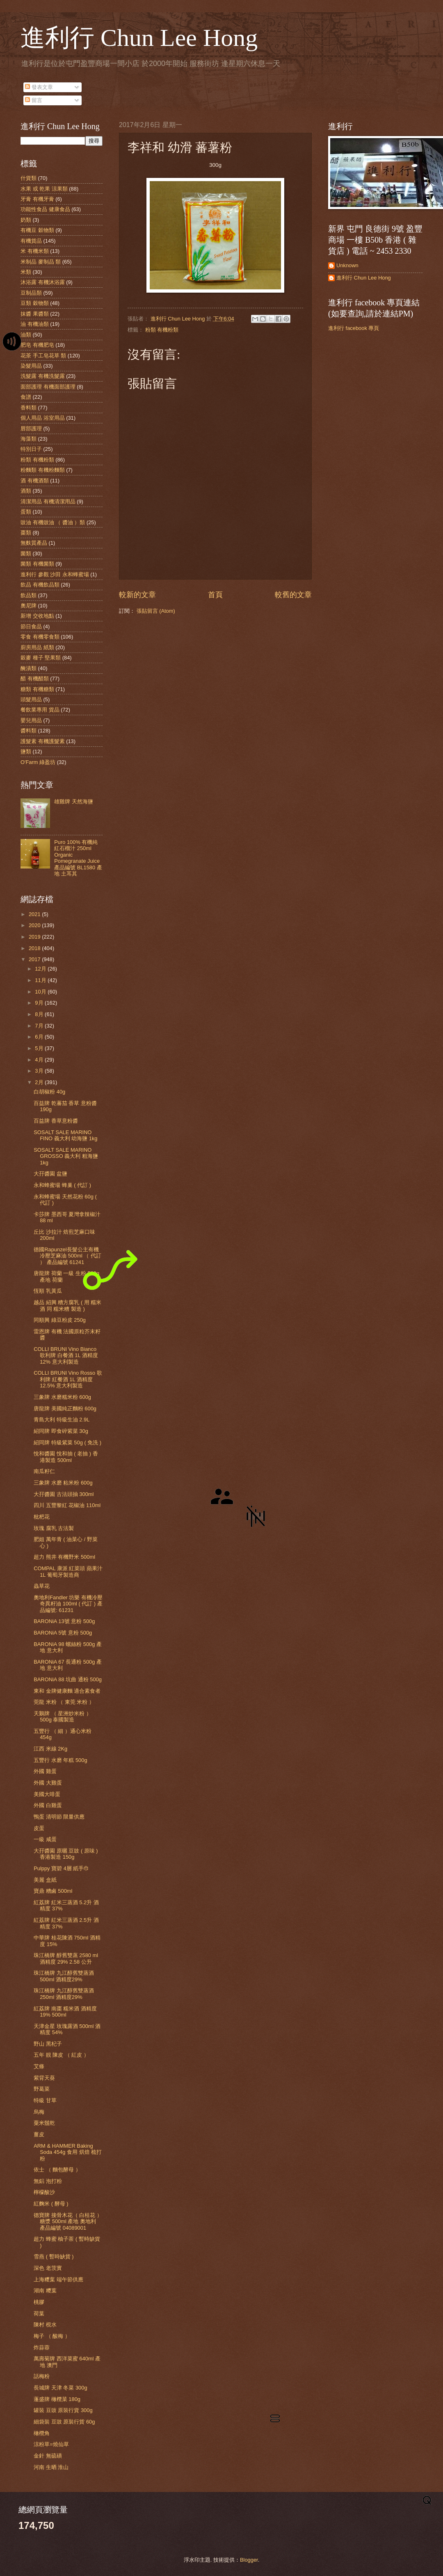 The height and width of the screenshot is (2576, 443). I want to click on audio waveform disabled or muted, so click(256, 1516).